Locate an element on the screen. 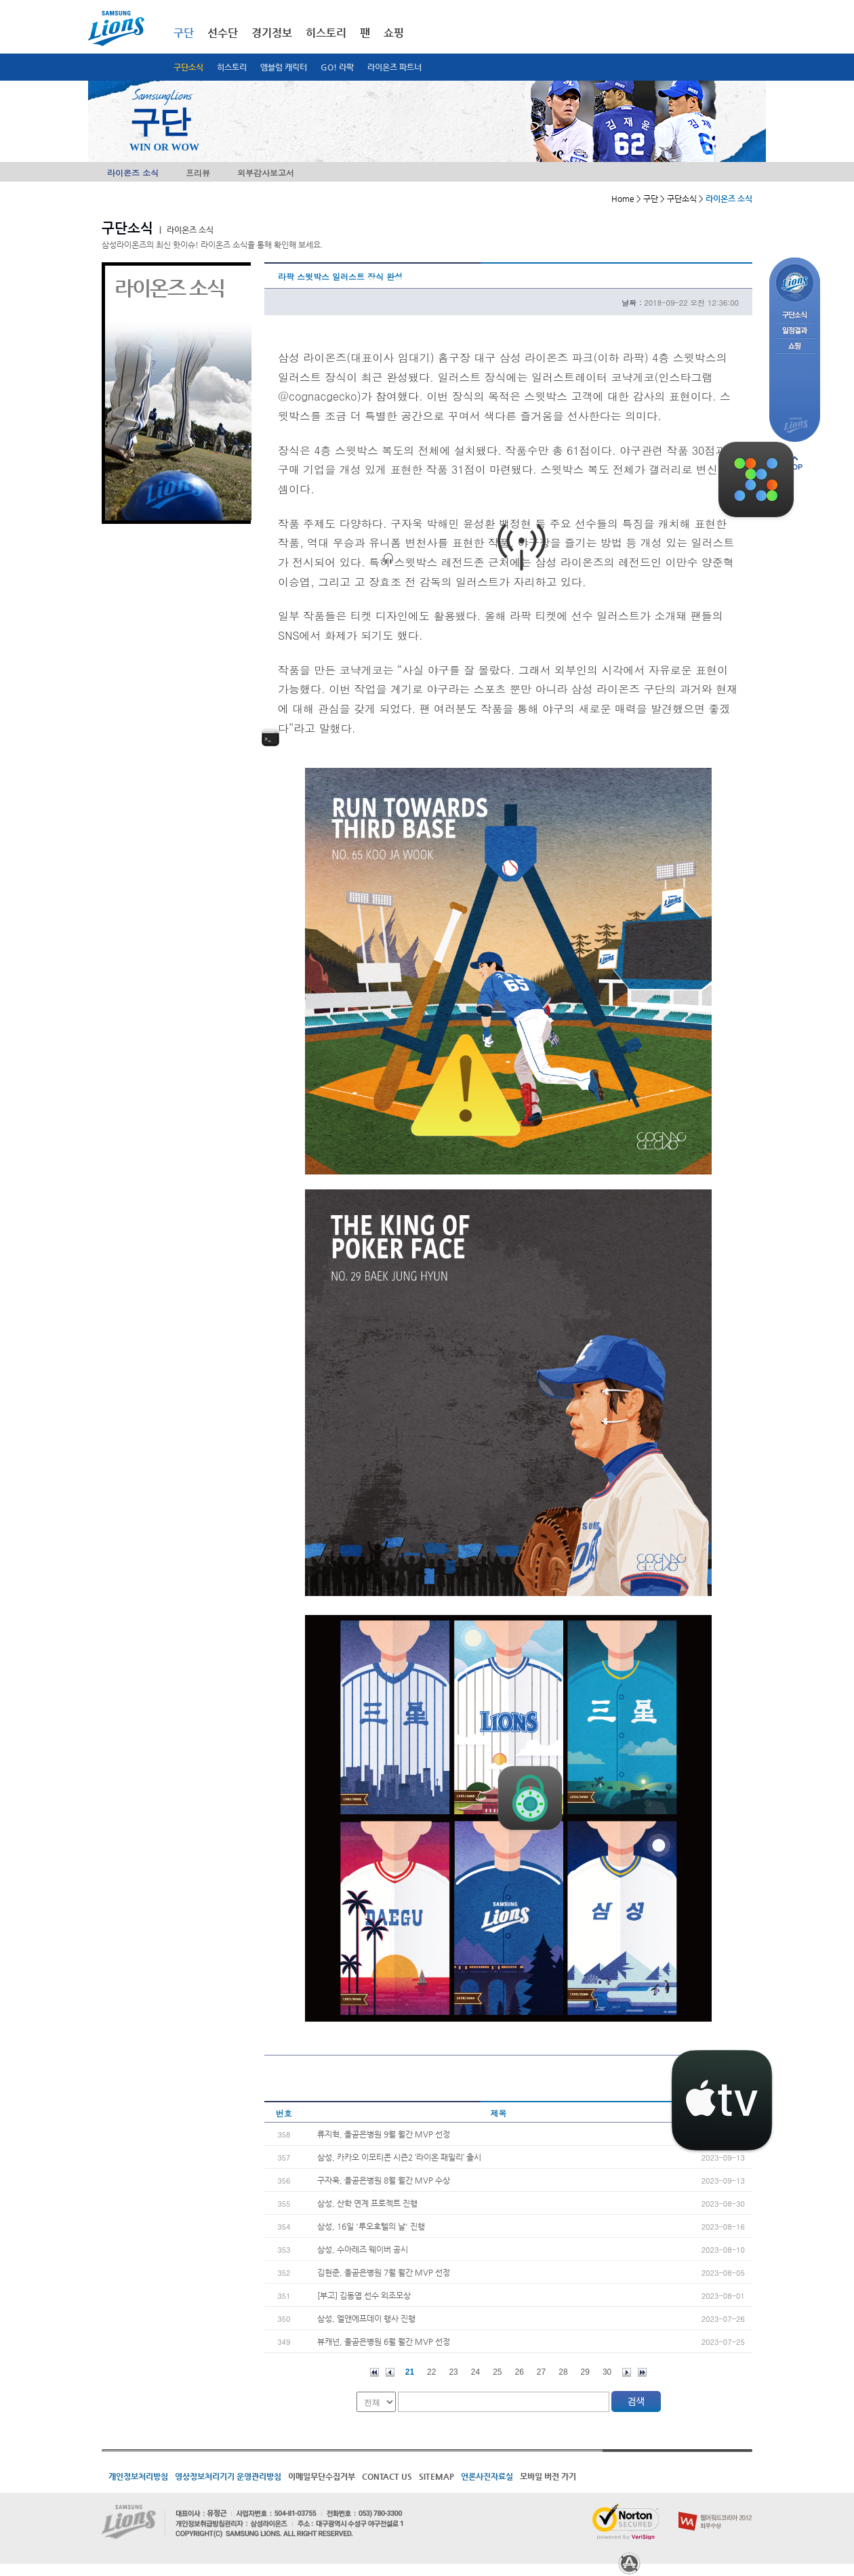 The height and width of the screenshot is (2576, 854). open the Apple TV app is located at coordinates (722, 2100).